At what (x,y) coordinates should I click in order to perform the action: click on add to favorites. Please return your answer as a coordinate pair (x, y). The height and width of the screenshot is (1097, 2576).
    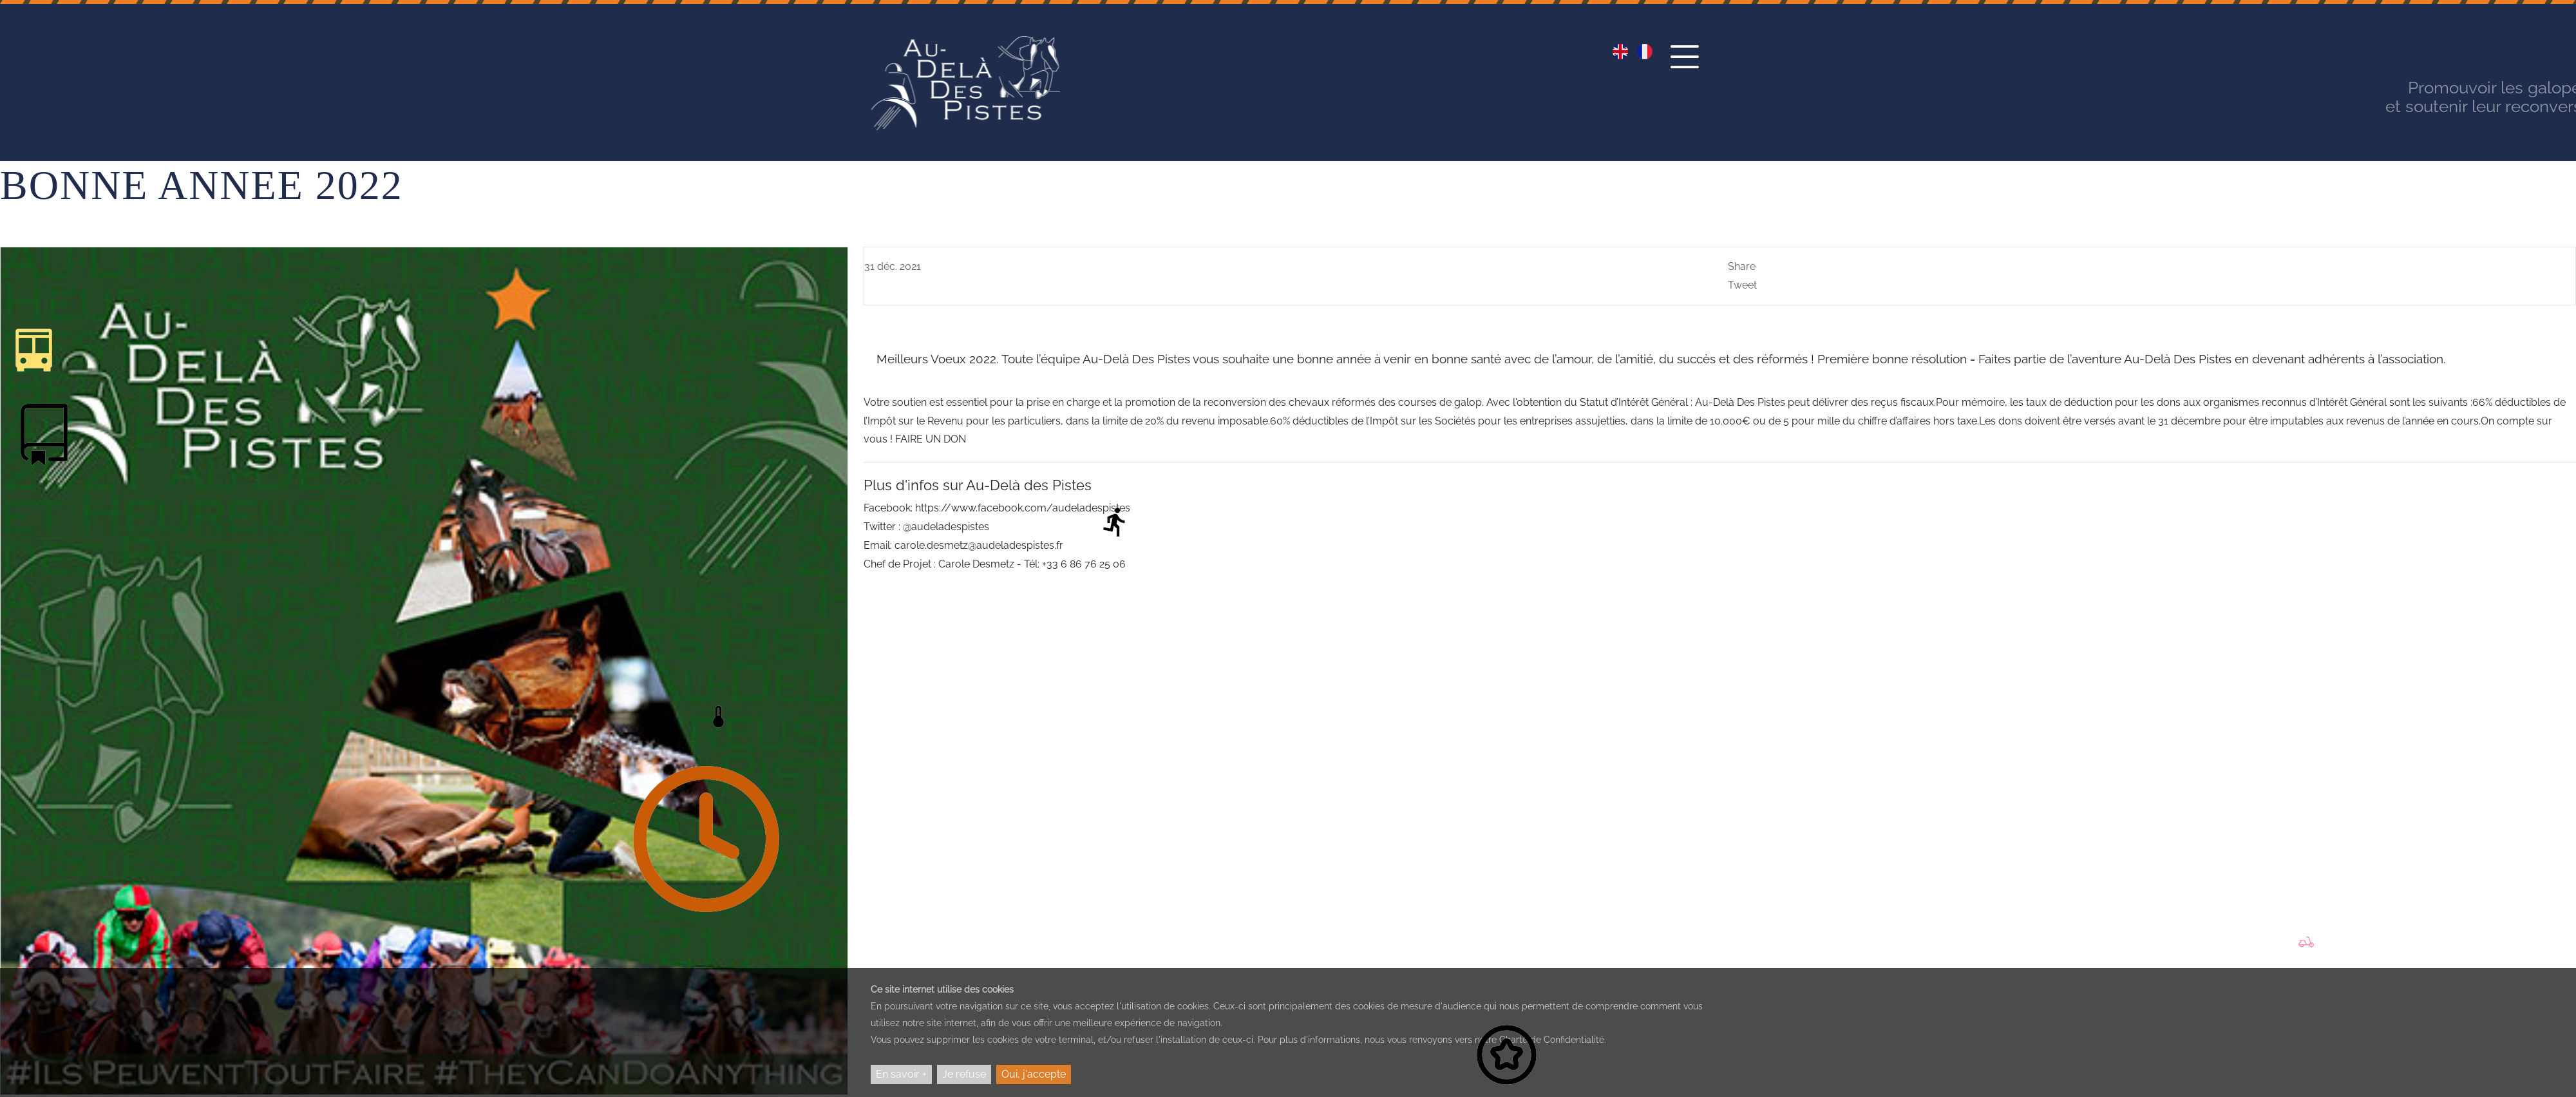
    Looking at the image, I should click on (1506, 1054).